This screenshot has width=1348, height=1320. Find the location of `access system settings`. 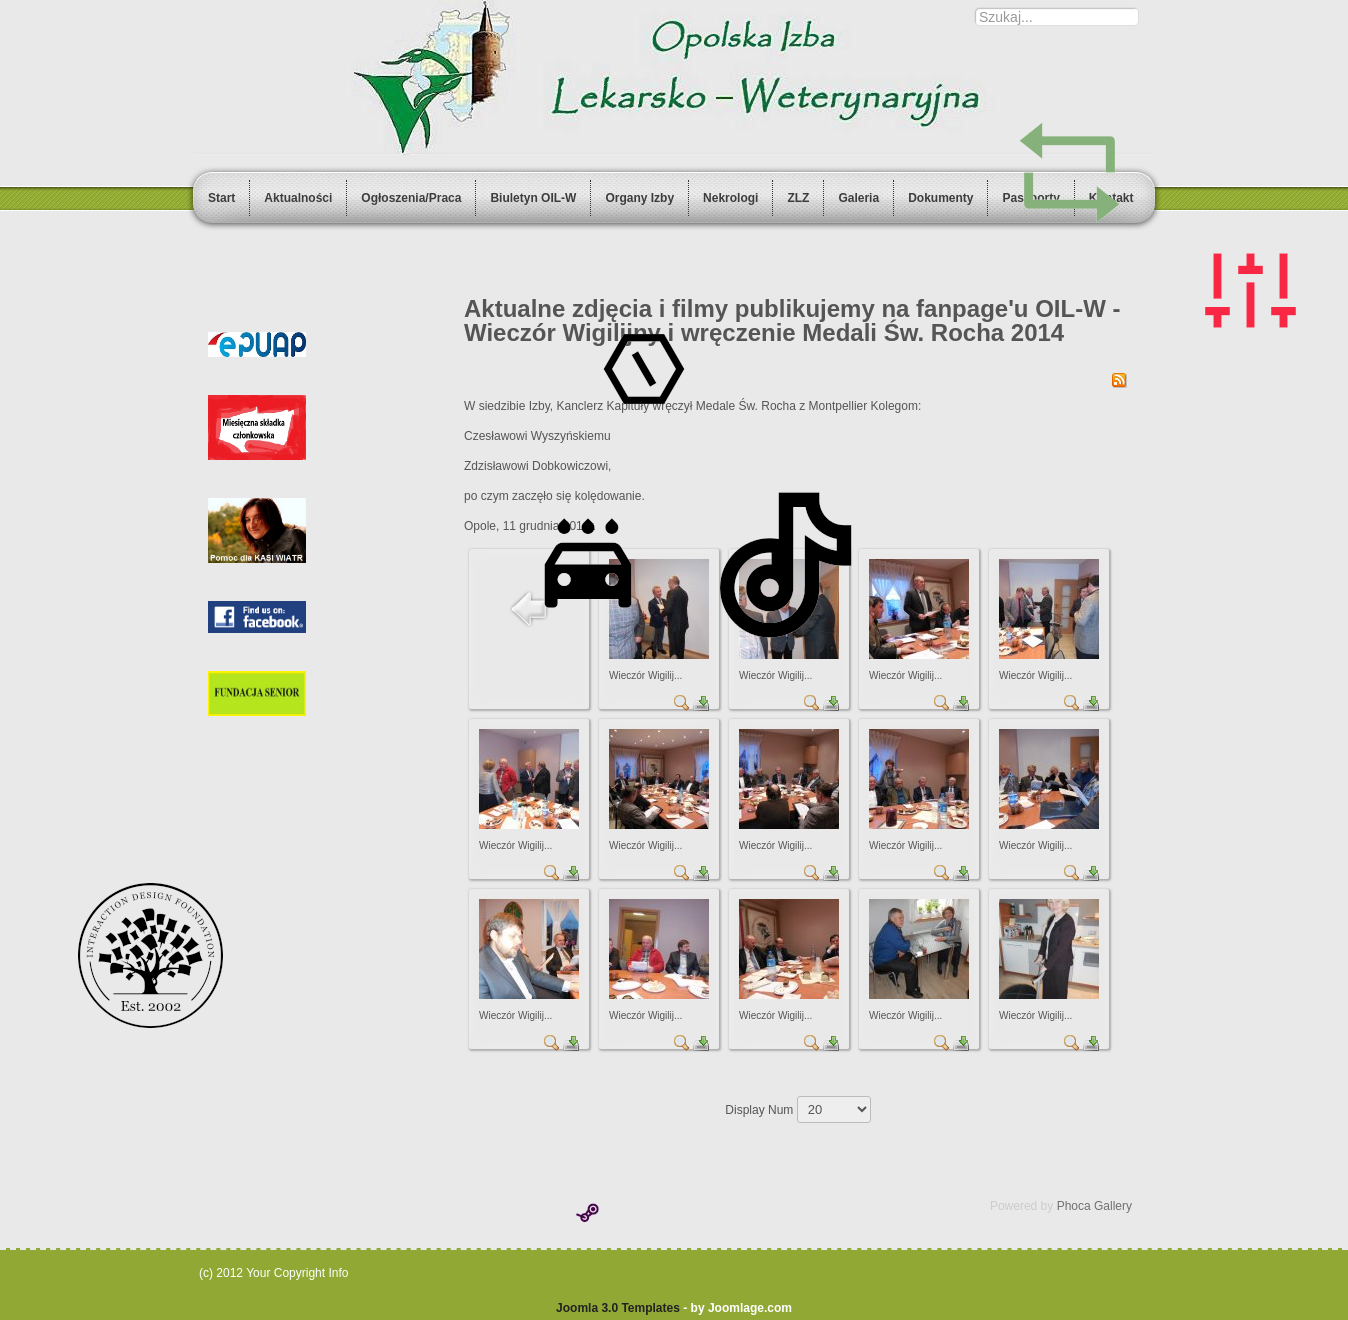

access system settings is located at coordinates (644, 369).